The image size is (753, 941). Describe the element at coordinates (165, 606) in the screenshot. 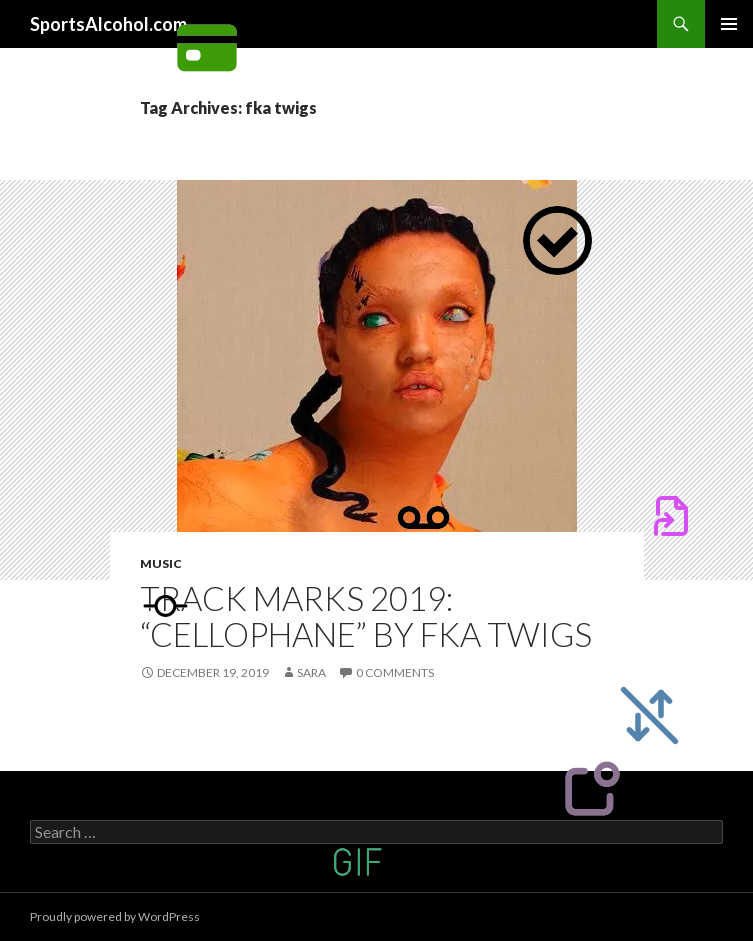

I see `view commit details in a repository` at that location.